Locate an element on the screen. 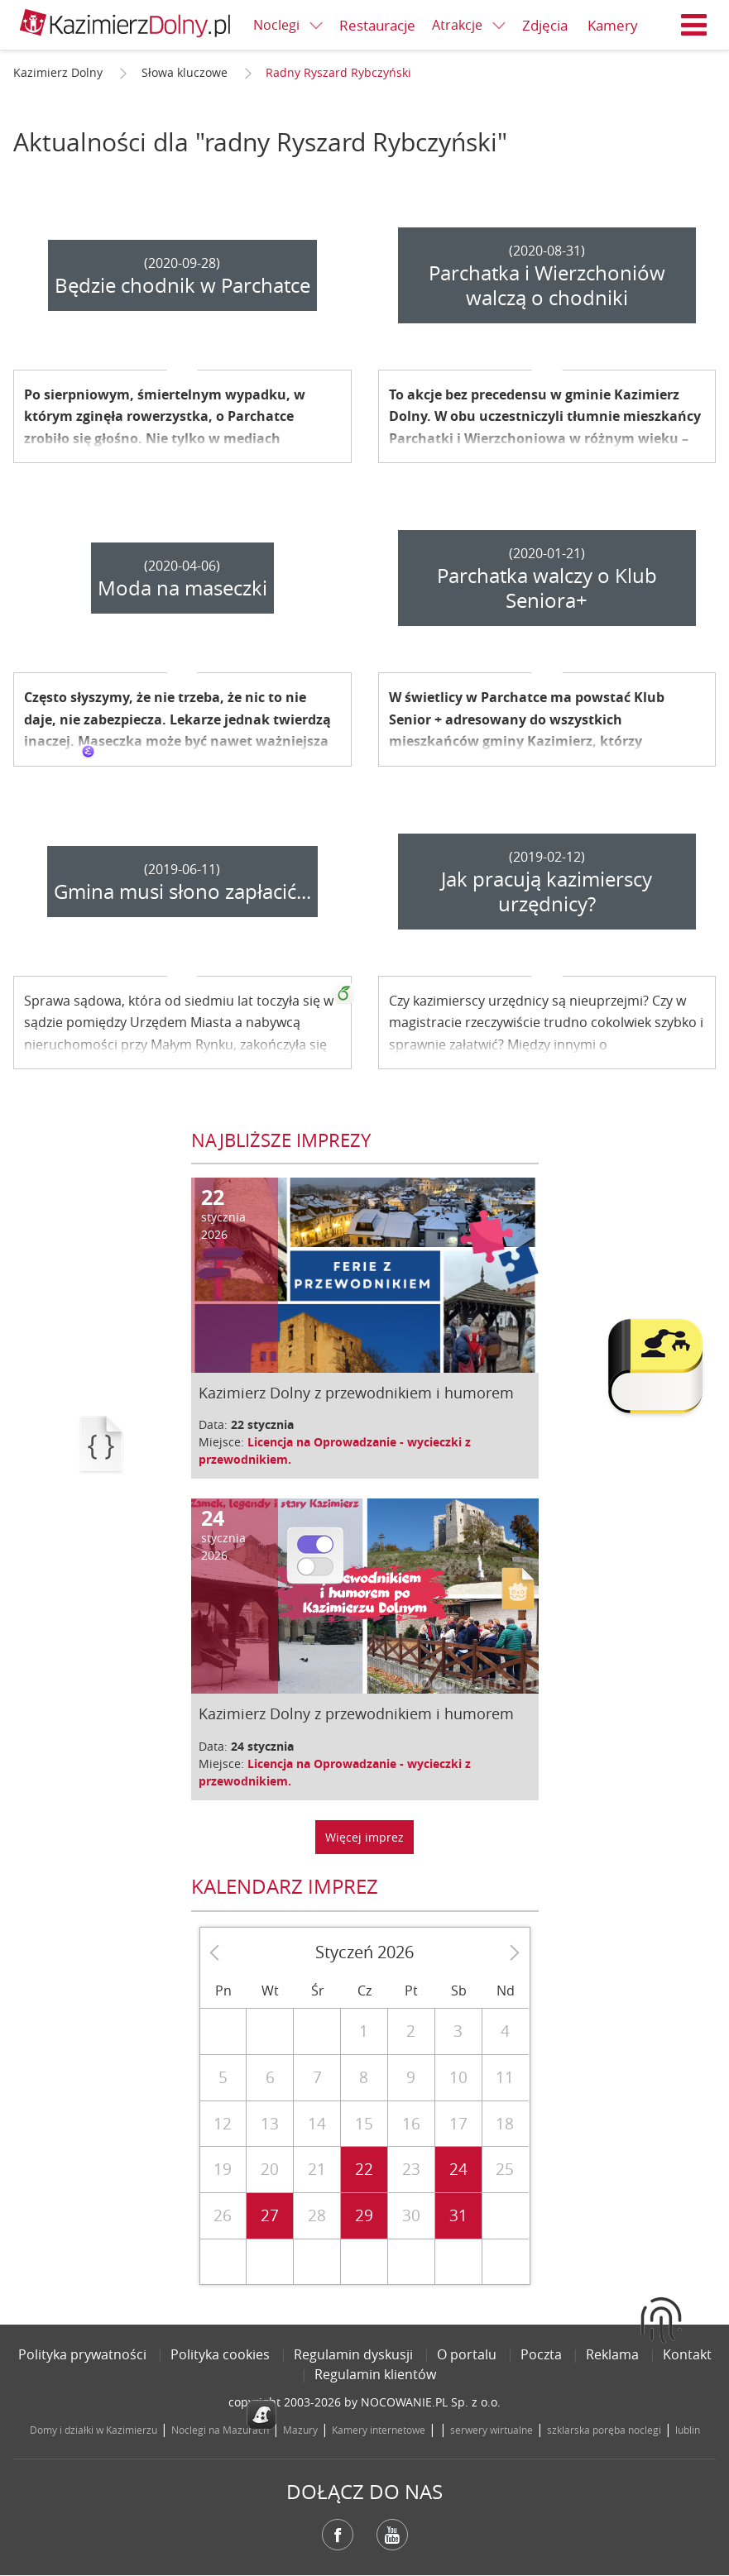 This screenshot has height=2576, width=729. open emacs text editor is located at coordinates (88, 751).